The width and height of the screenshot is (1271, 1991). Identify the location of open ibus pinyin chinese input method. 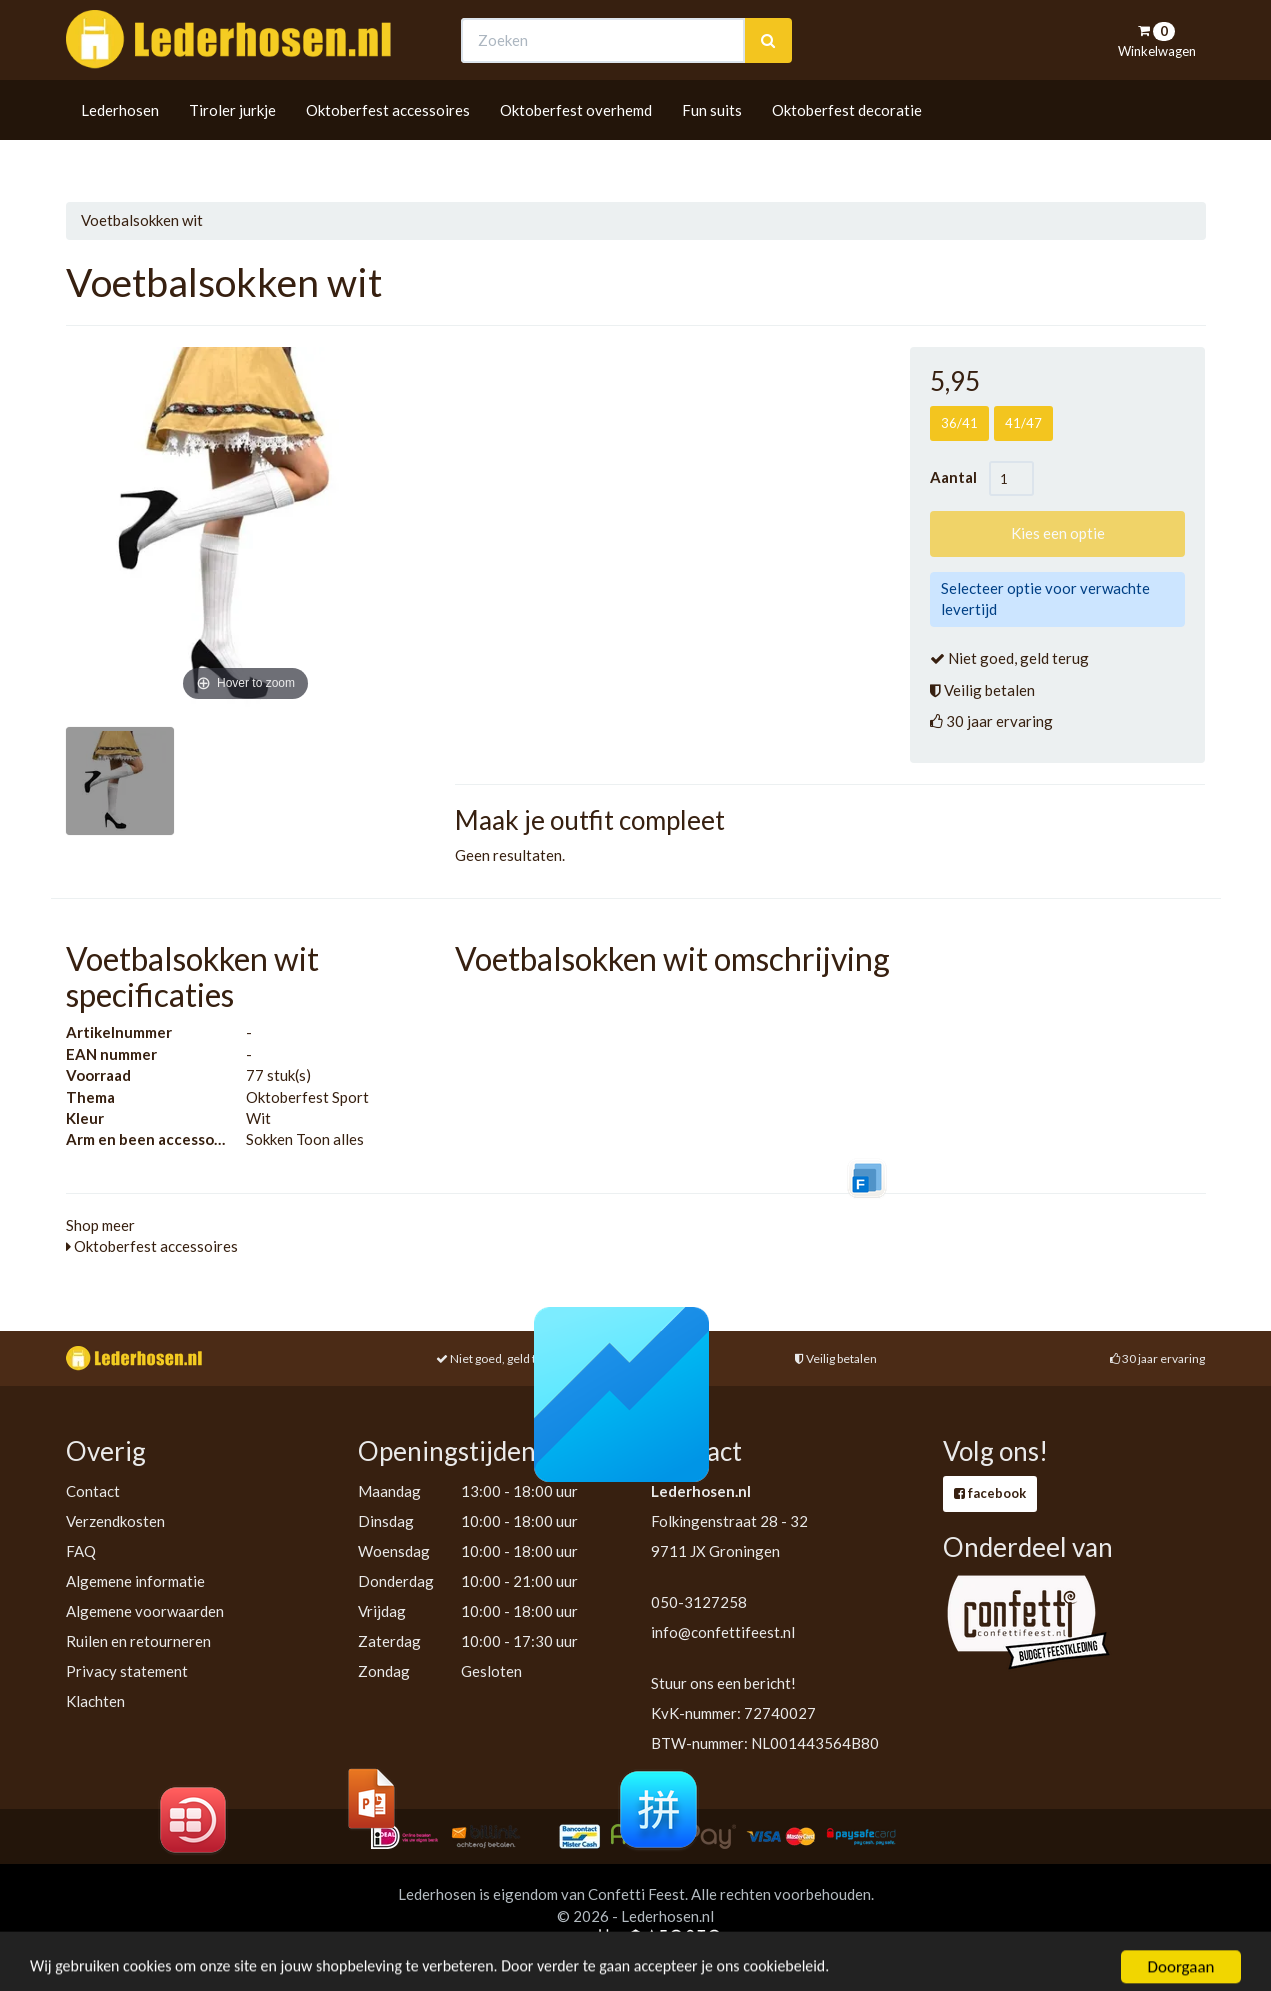
(658, 1809).